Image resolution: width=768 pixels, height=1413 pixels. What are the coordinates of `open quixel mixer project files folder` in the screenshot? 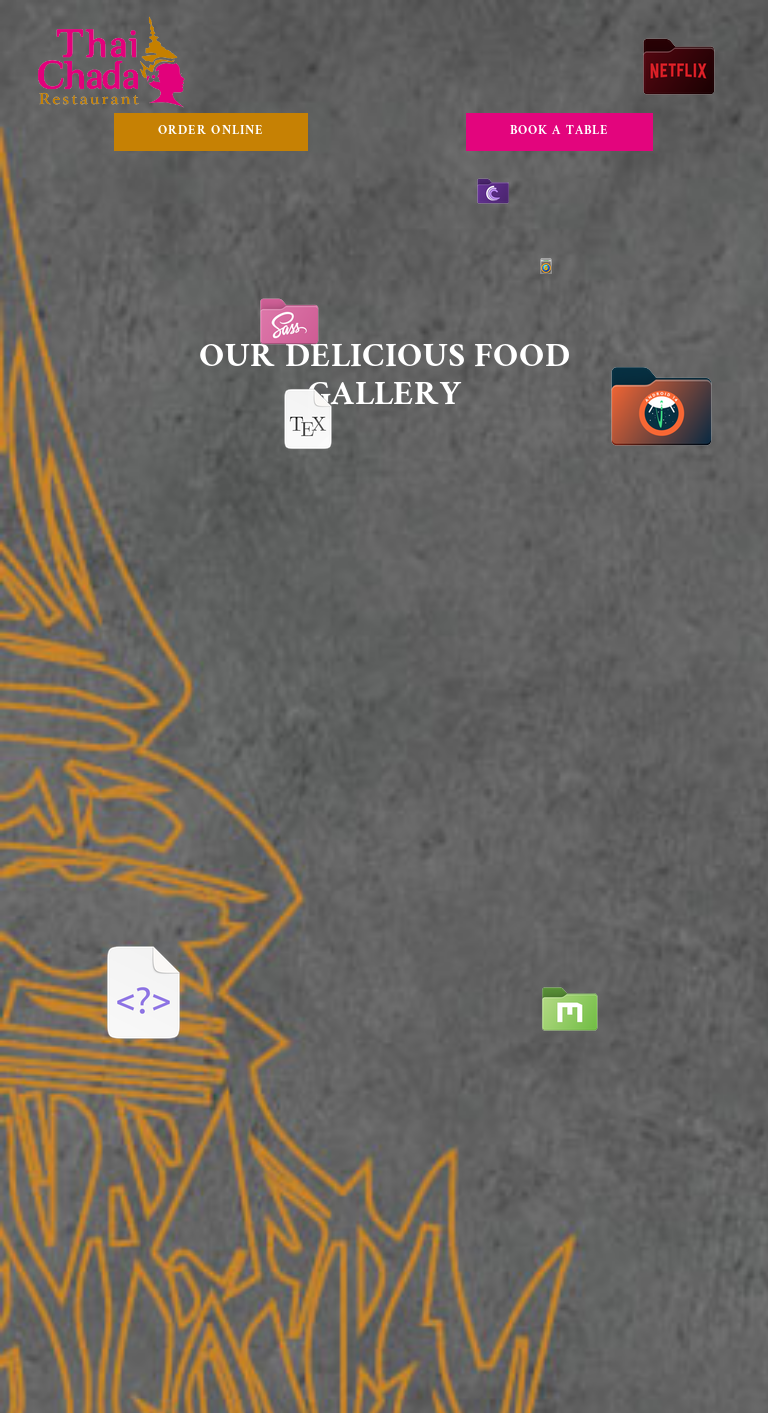 It's located at (569, 1010).